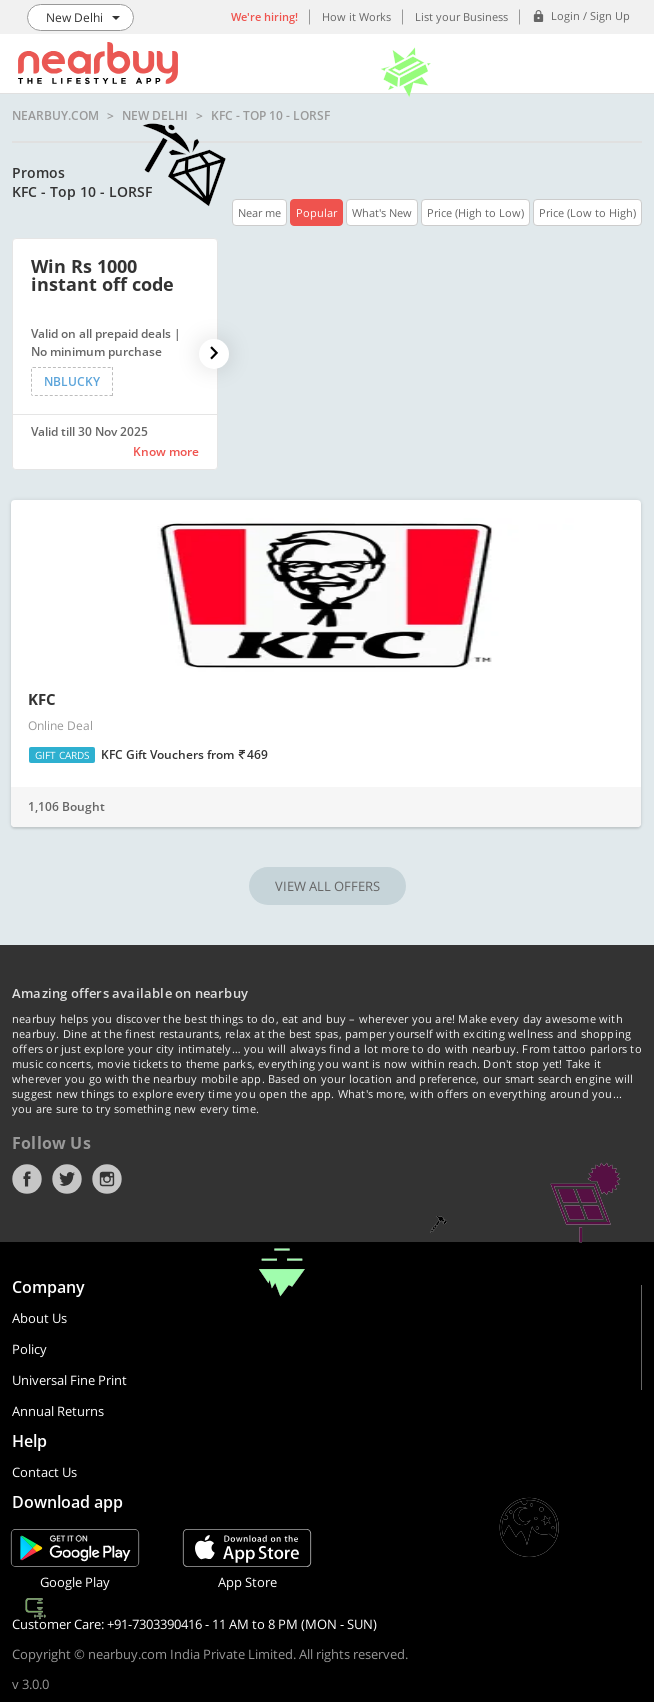 The height and width of the screenshot is (1702, 654). Describe the element at coordinates (585, 1202) in the screenshot. I see `view solar power status or energy generation` at that location.